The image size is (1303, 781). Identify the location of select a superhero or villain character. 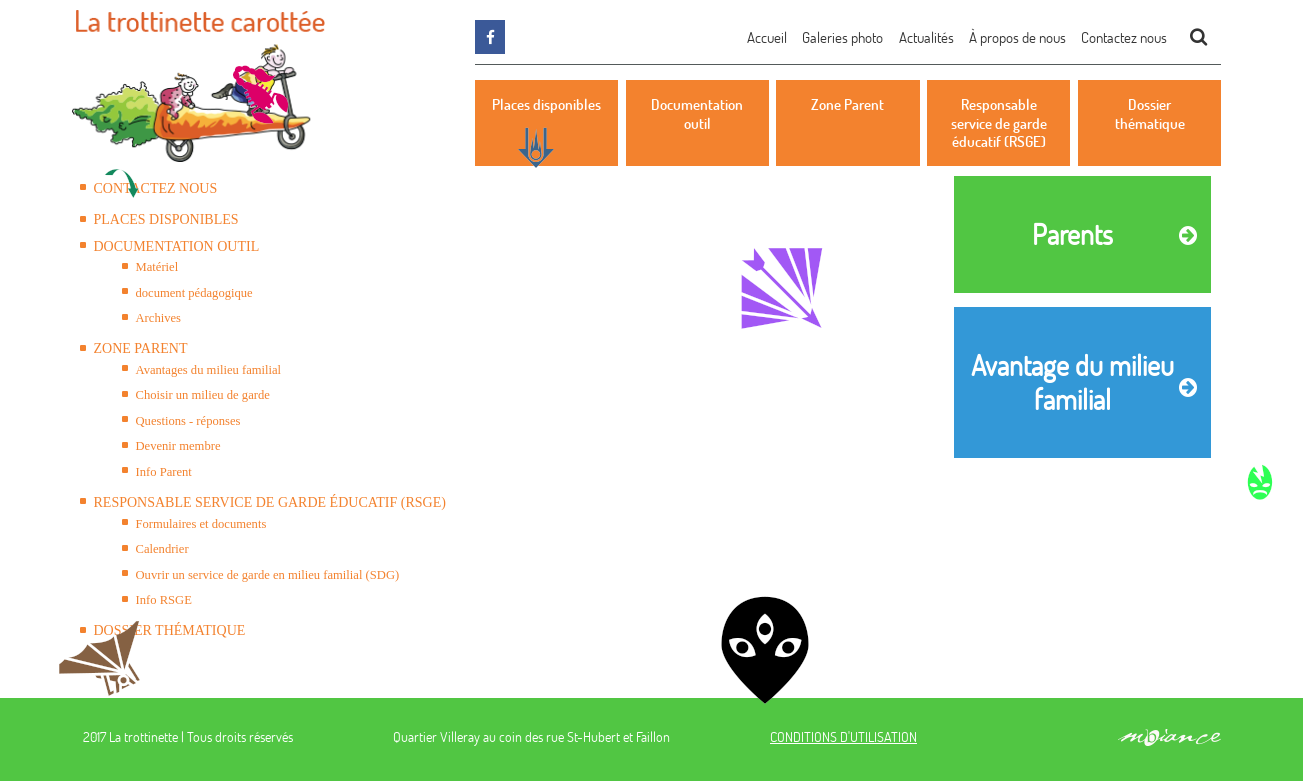
(1259, 482).